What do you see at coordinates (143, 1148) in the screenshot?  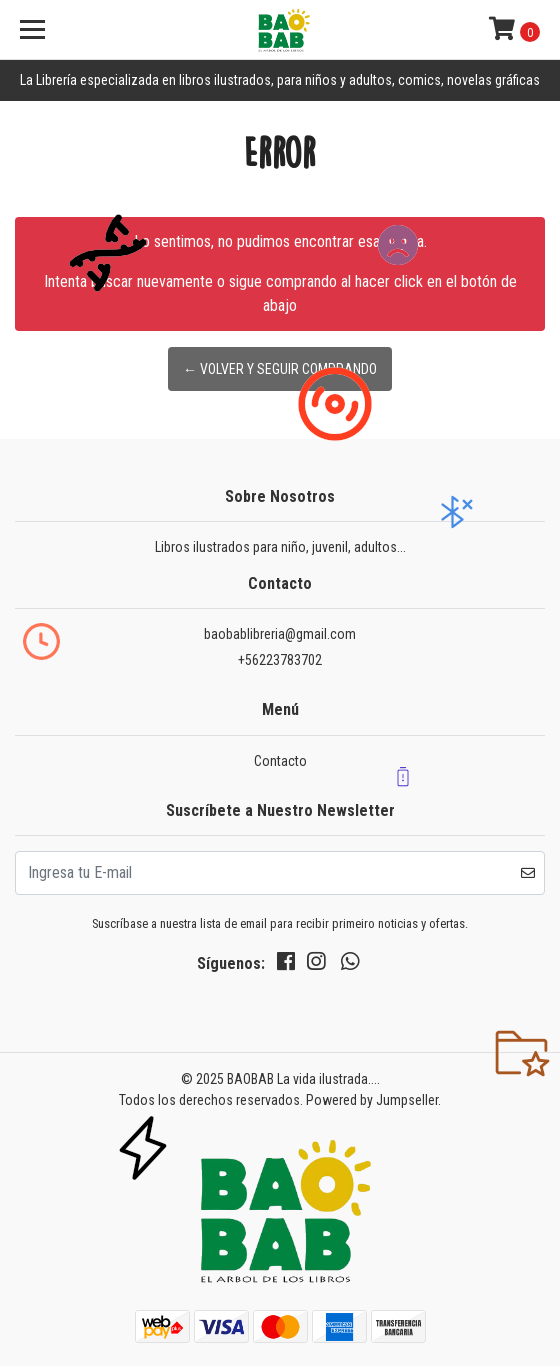 I see `indicates fast or instant action` at bounding box center [143, 1148].